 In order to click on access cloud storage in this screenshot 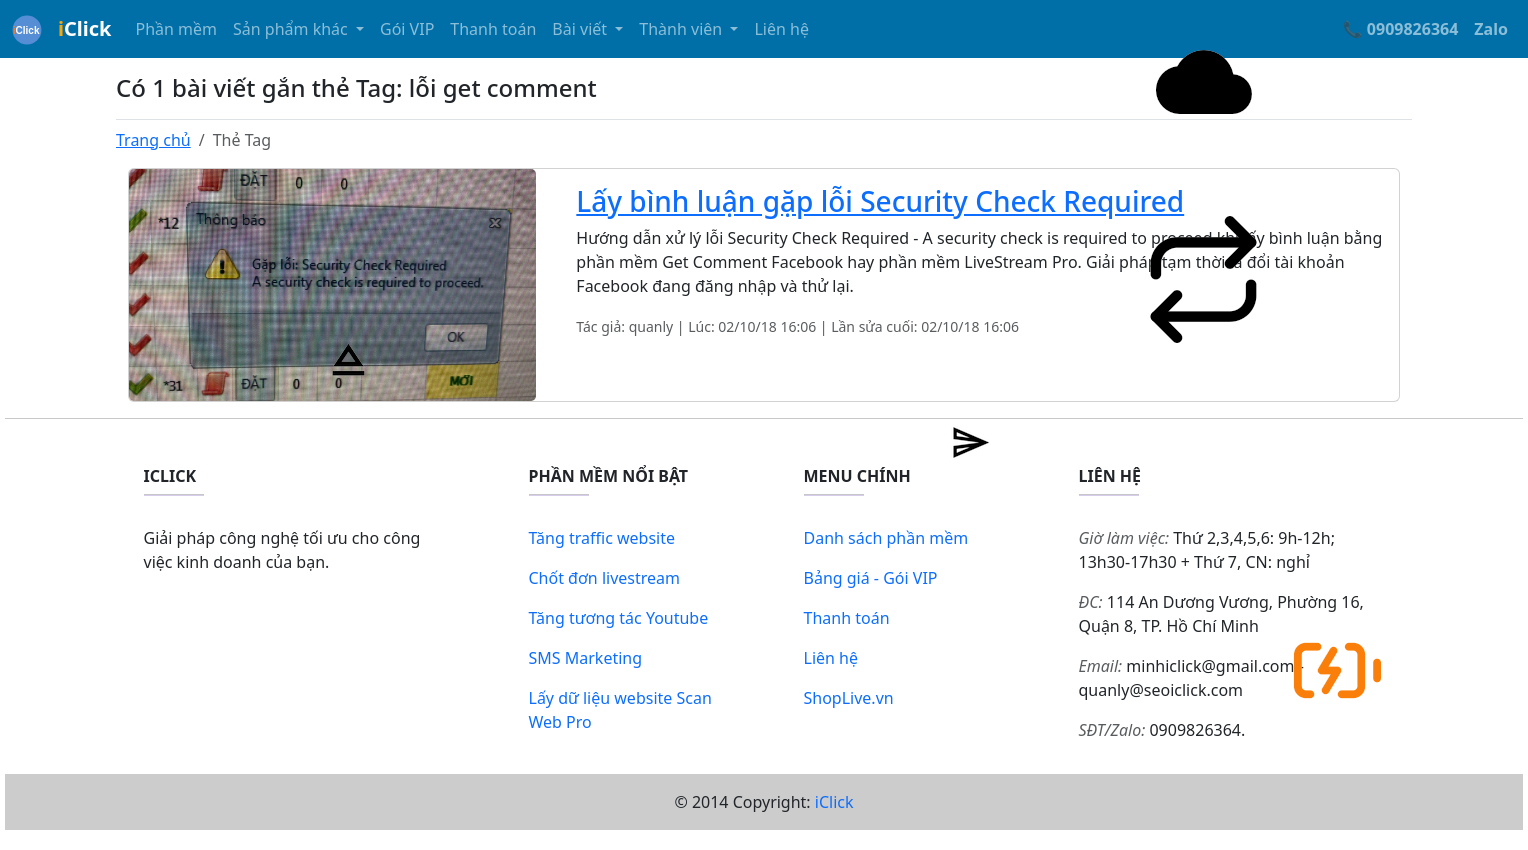, I will do `click(1204, 82)`.